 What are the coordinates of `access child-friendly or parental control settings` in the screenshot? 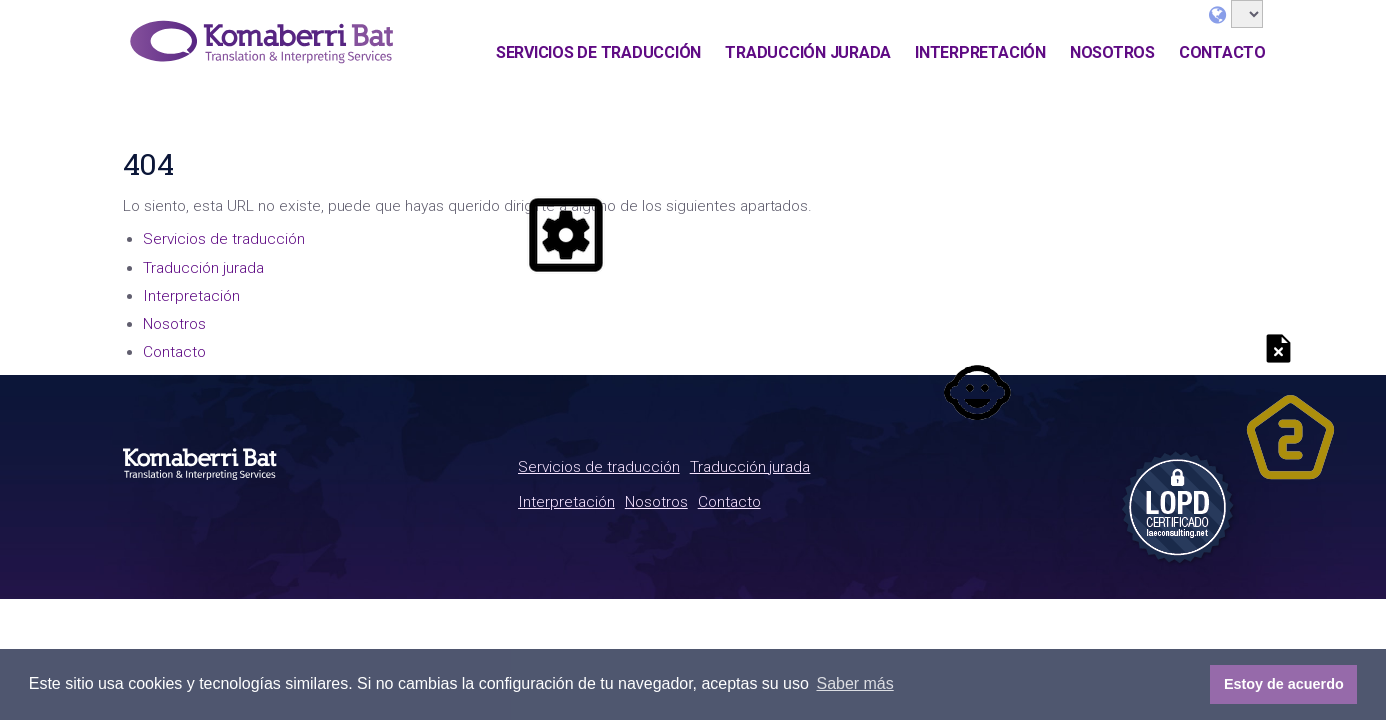 It's located at (977, 392).